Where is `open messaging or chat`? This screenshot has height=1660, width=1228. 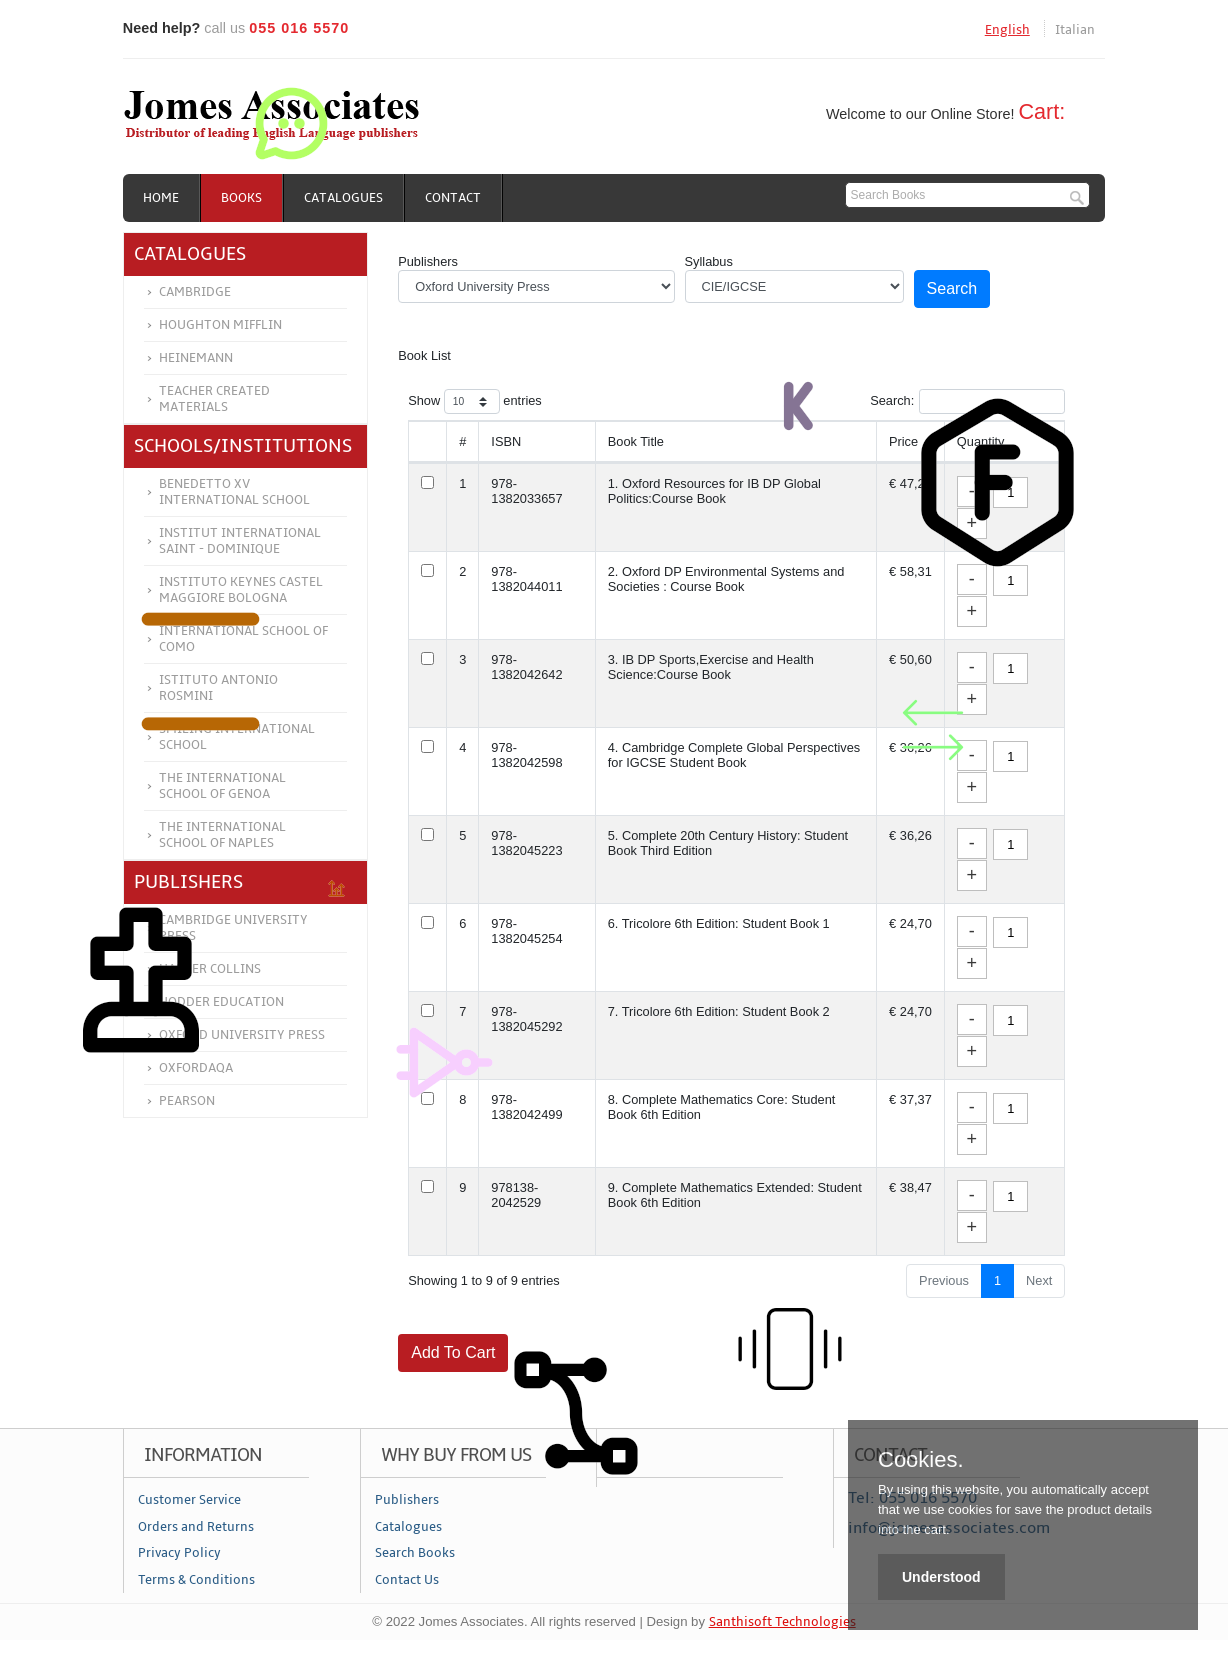
open messaging or chat is located at coordinates (291, 123).